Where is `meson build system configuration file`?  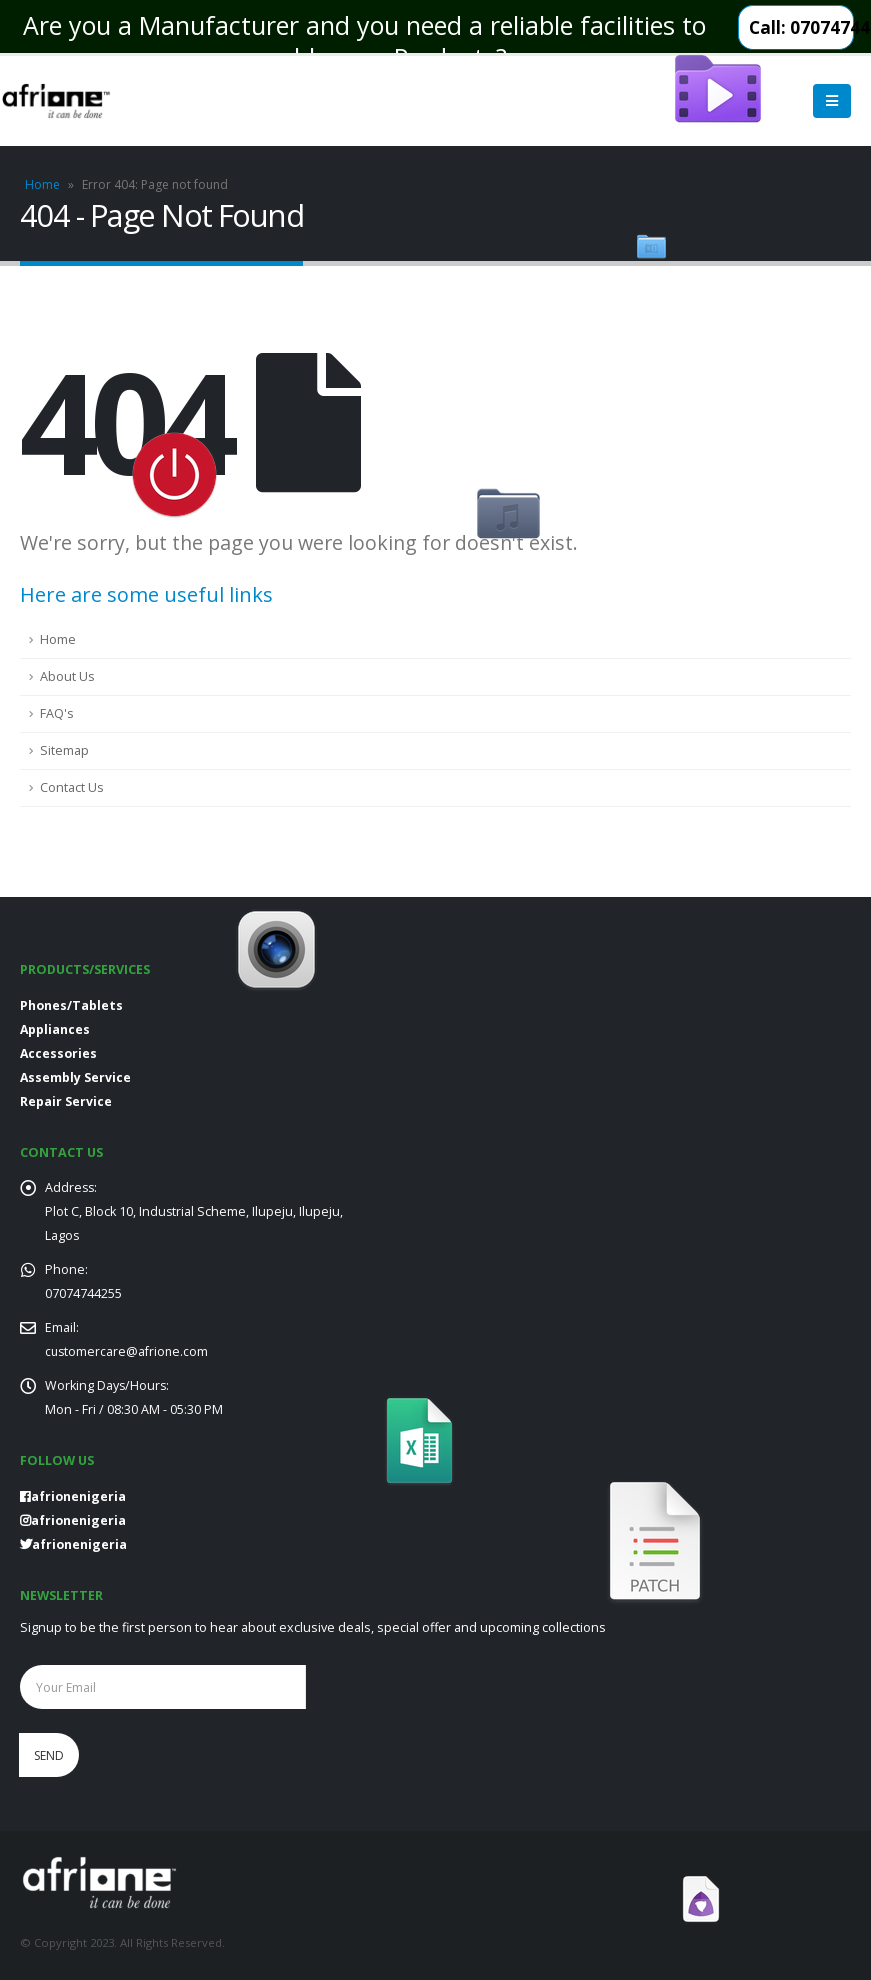
meson build system configuration file is located at coordinates (701, 1899).